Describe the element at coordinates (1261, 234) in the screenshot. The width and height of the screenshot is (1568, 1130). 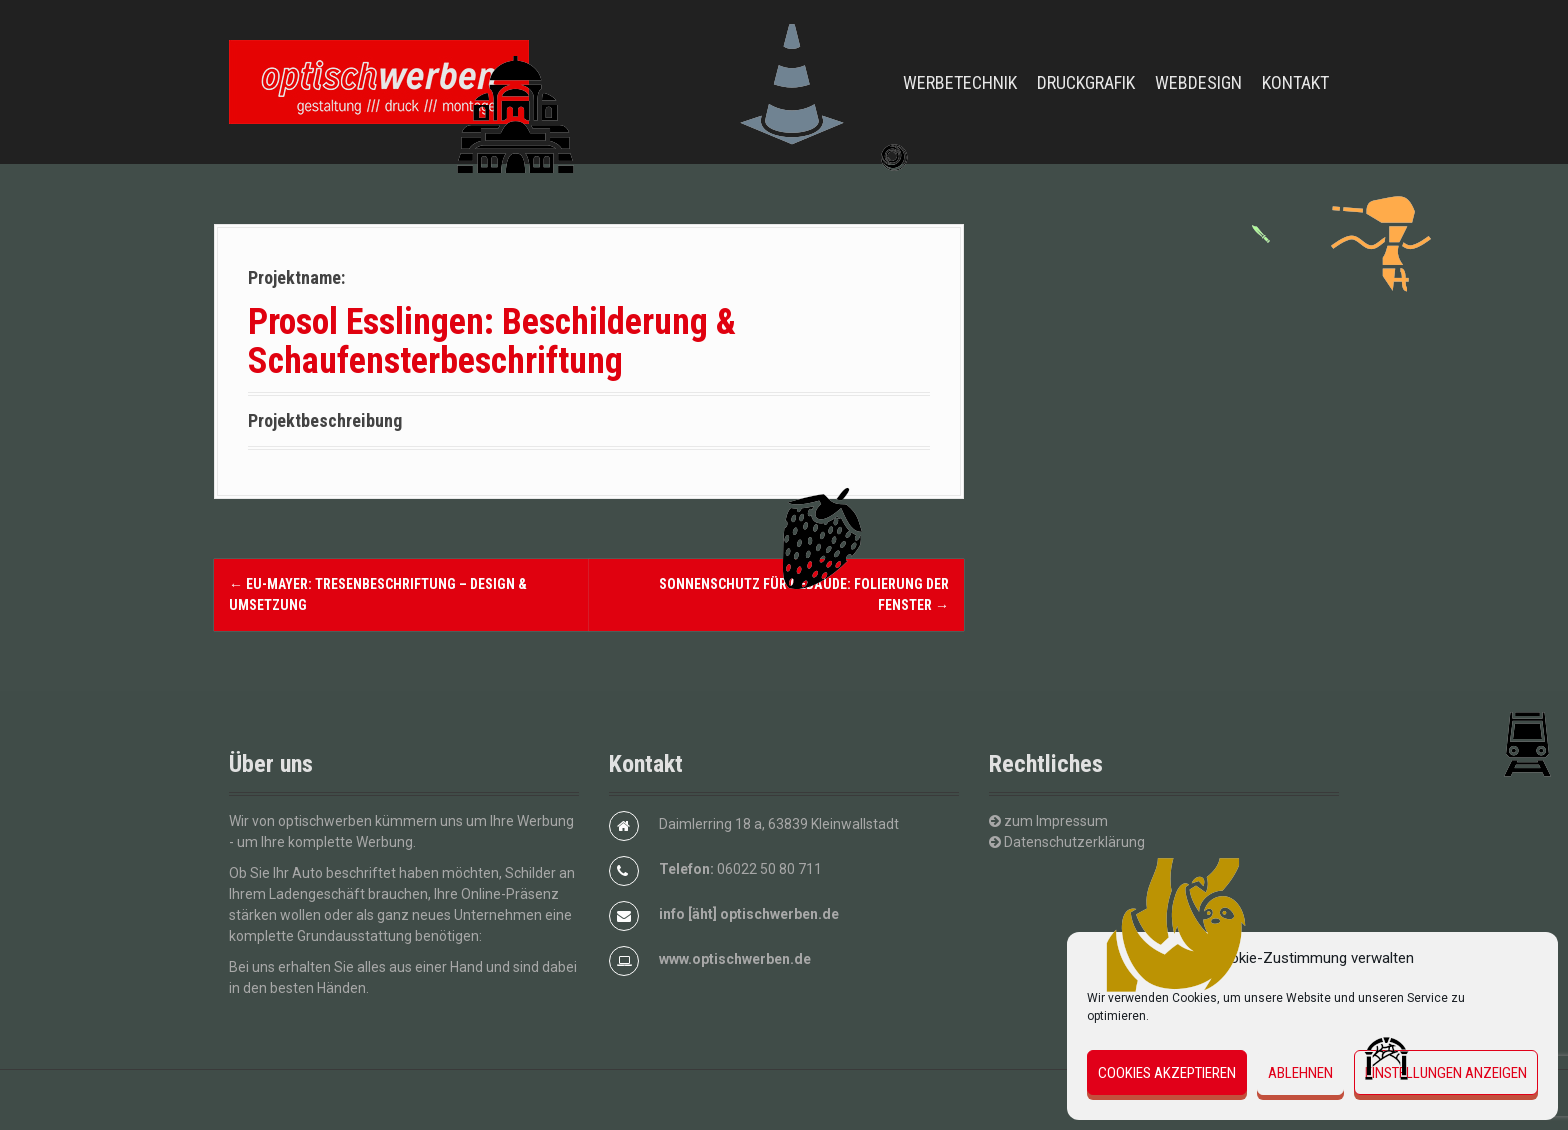
I see `equip a knife or melee weapon` at that location.